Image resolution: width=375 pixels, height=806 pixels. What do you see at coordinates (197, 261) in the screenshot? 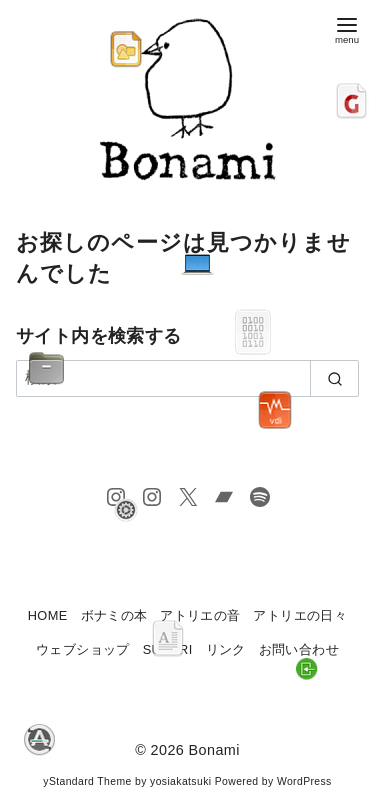
I see `represents a macbook device in system settings` at bounding box center [197, 261].